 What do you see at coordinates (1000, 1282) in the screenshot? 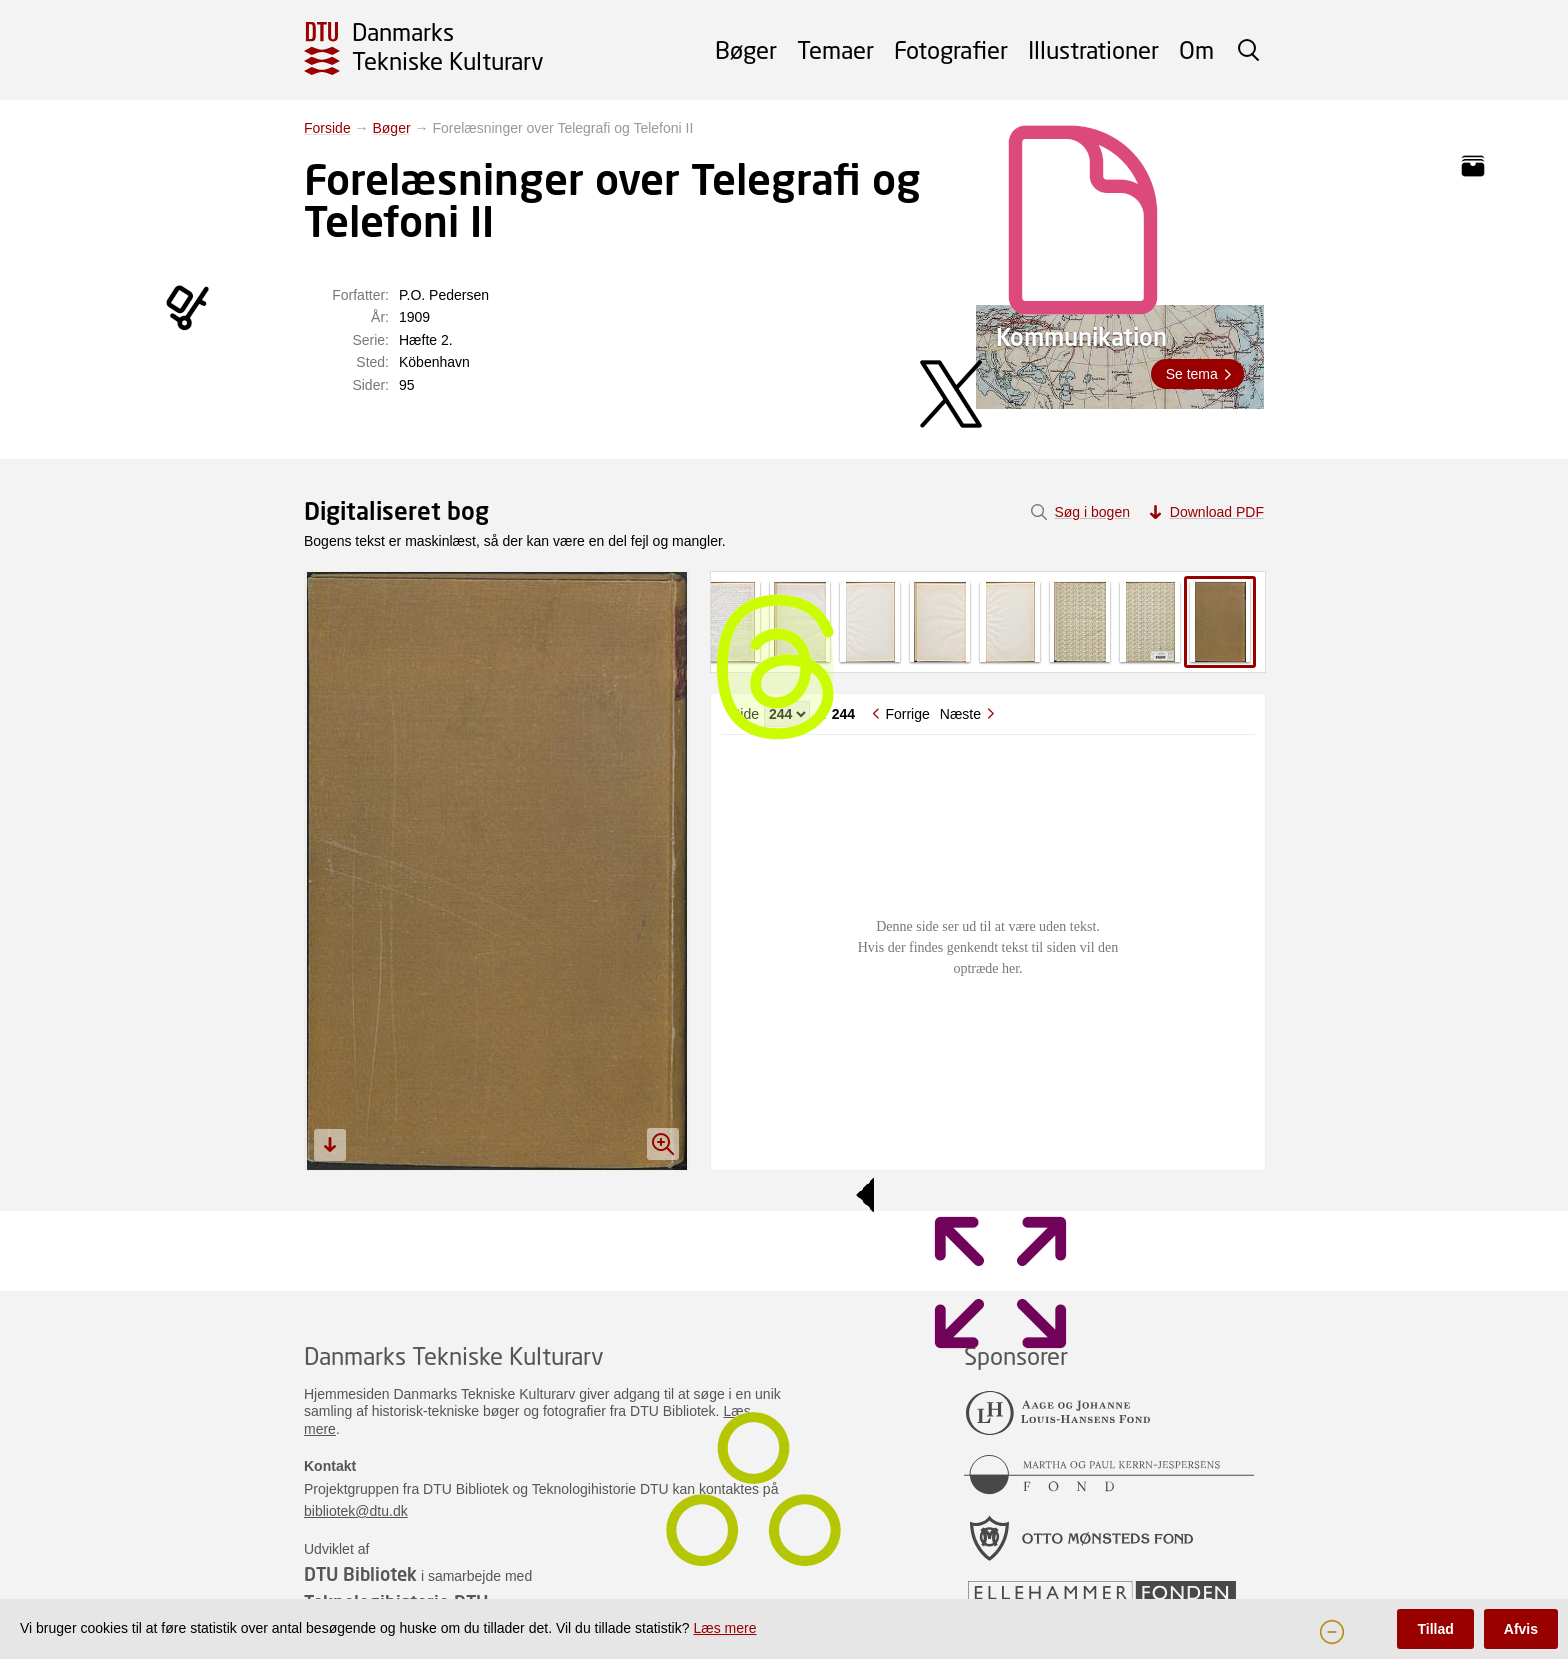
I see `expand to fullscreen mode` at bounding box center [1000, 1282].